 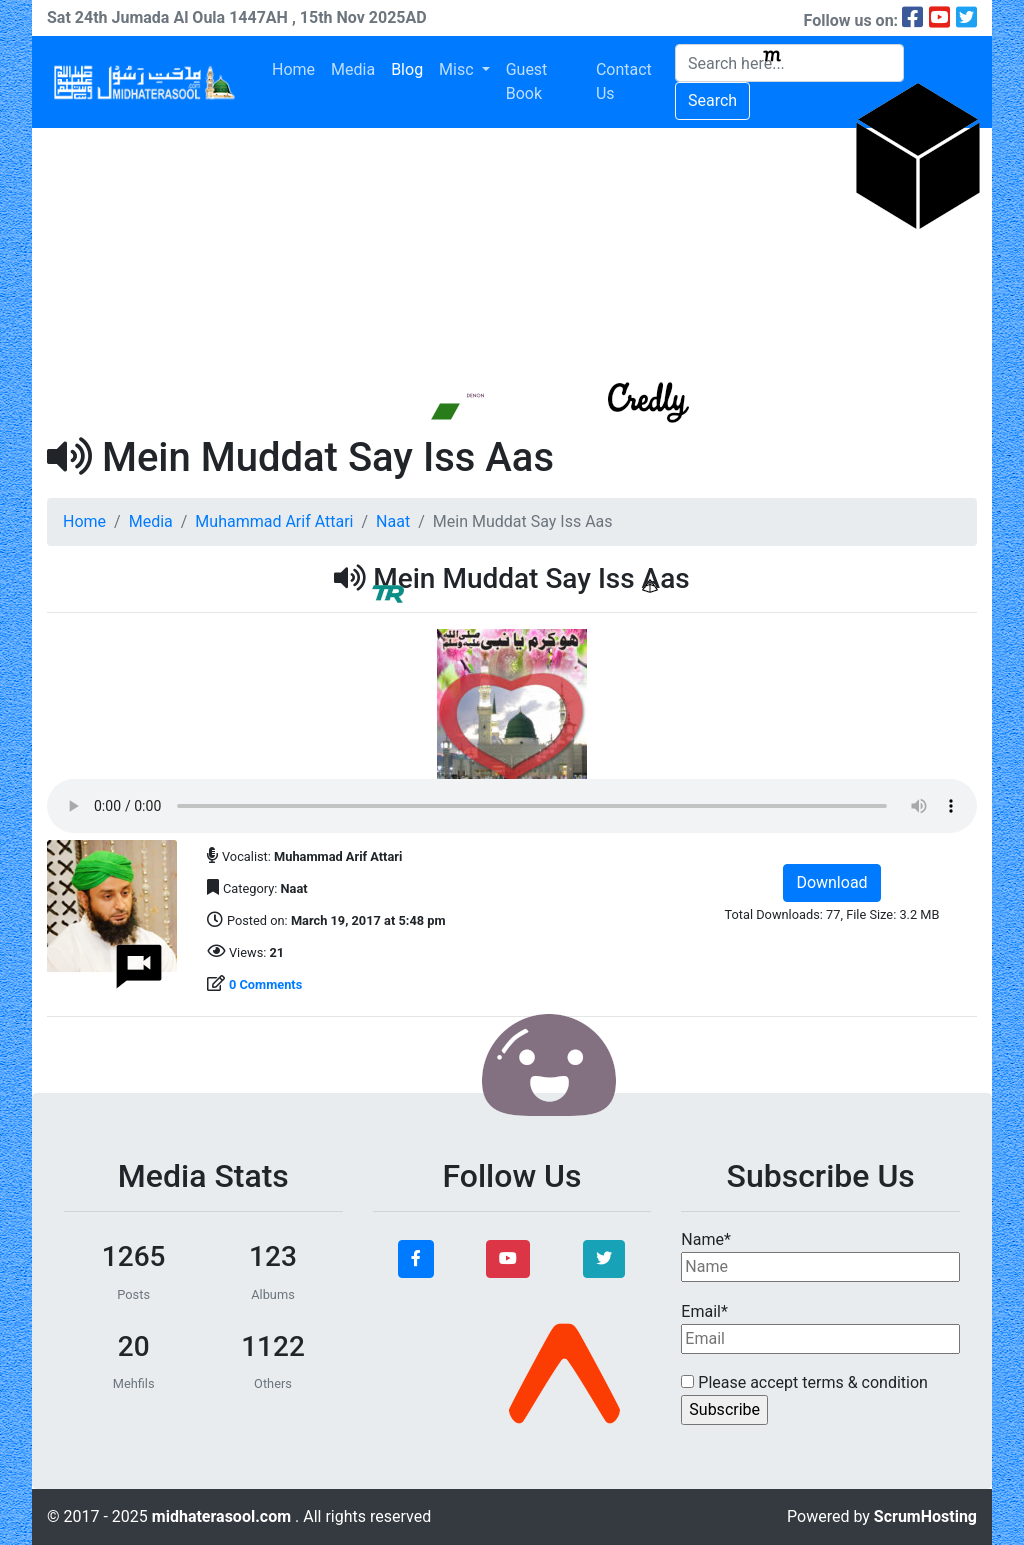 What do you see at coordinates (772, 56) in the screenshot?
I see `open mojeek search engine` at bounding box center [772, 56].